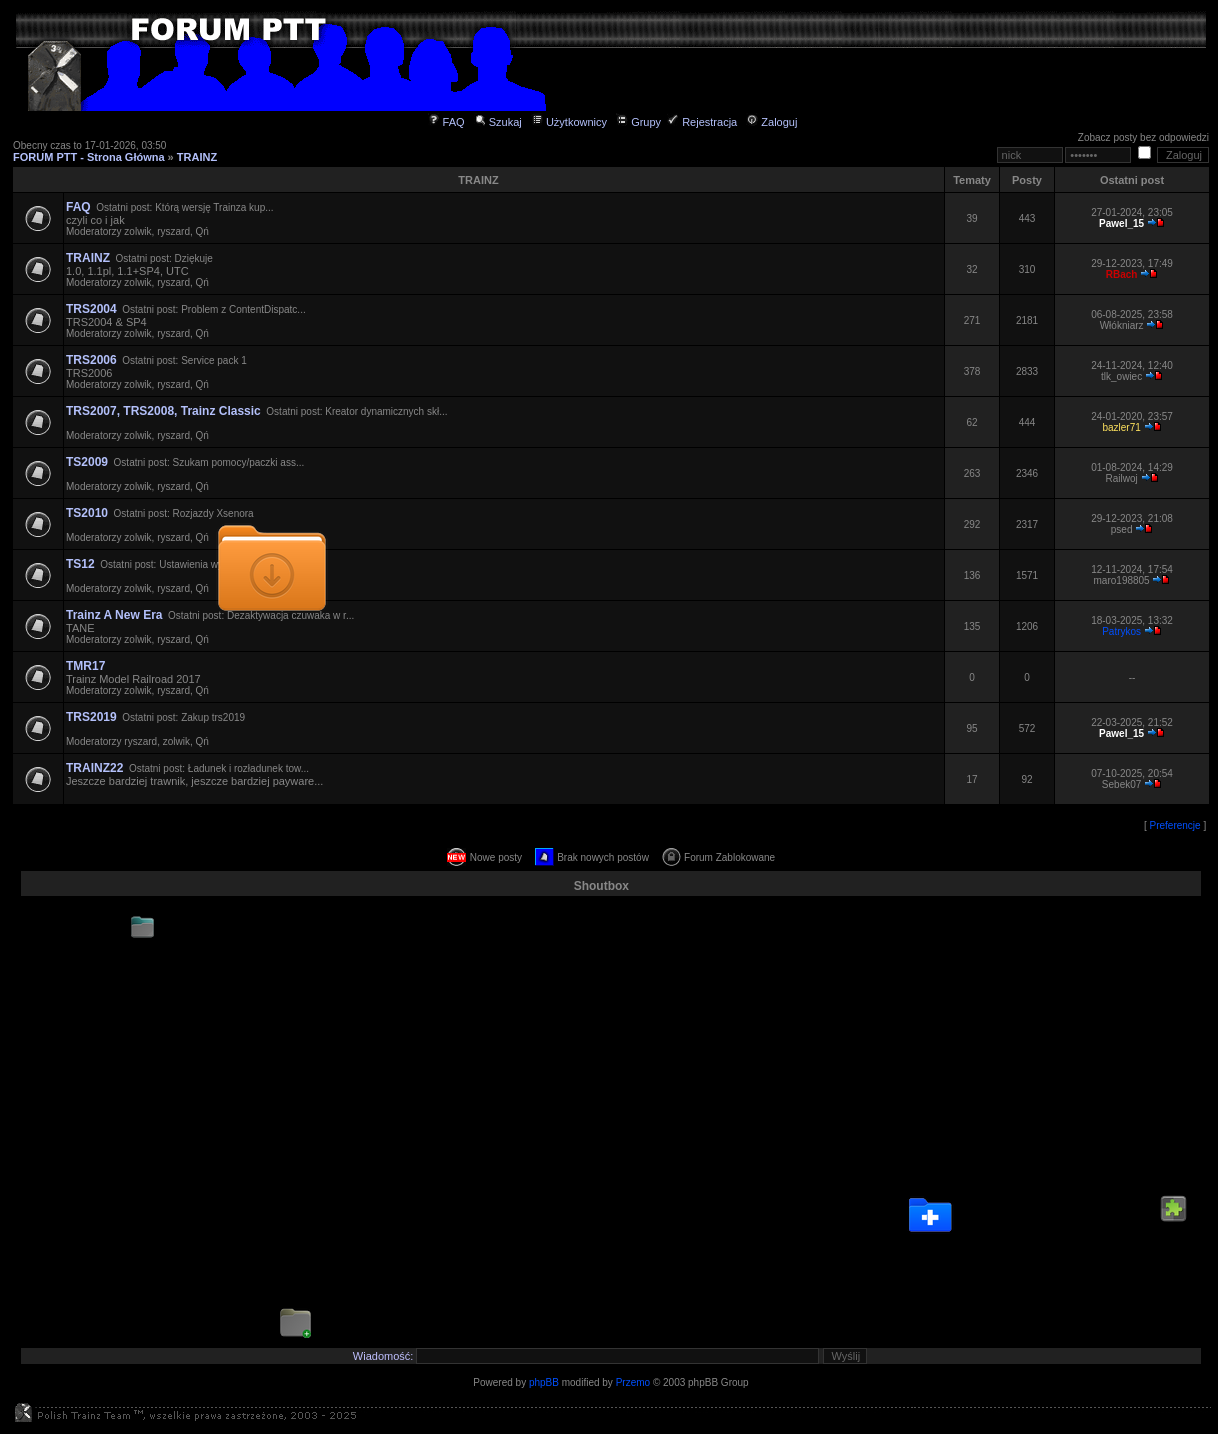 This screenshot has width=1218, height=1434. I want to click on view contents of an open folder, so click(142, 926).